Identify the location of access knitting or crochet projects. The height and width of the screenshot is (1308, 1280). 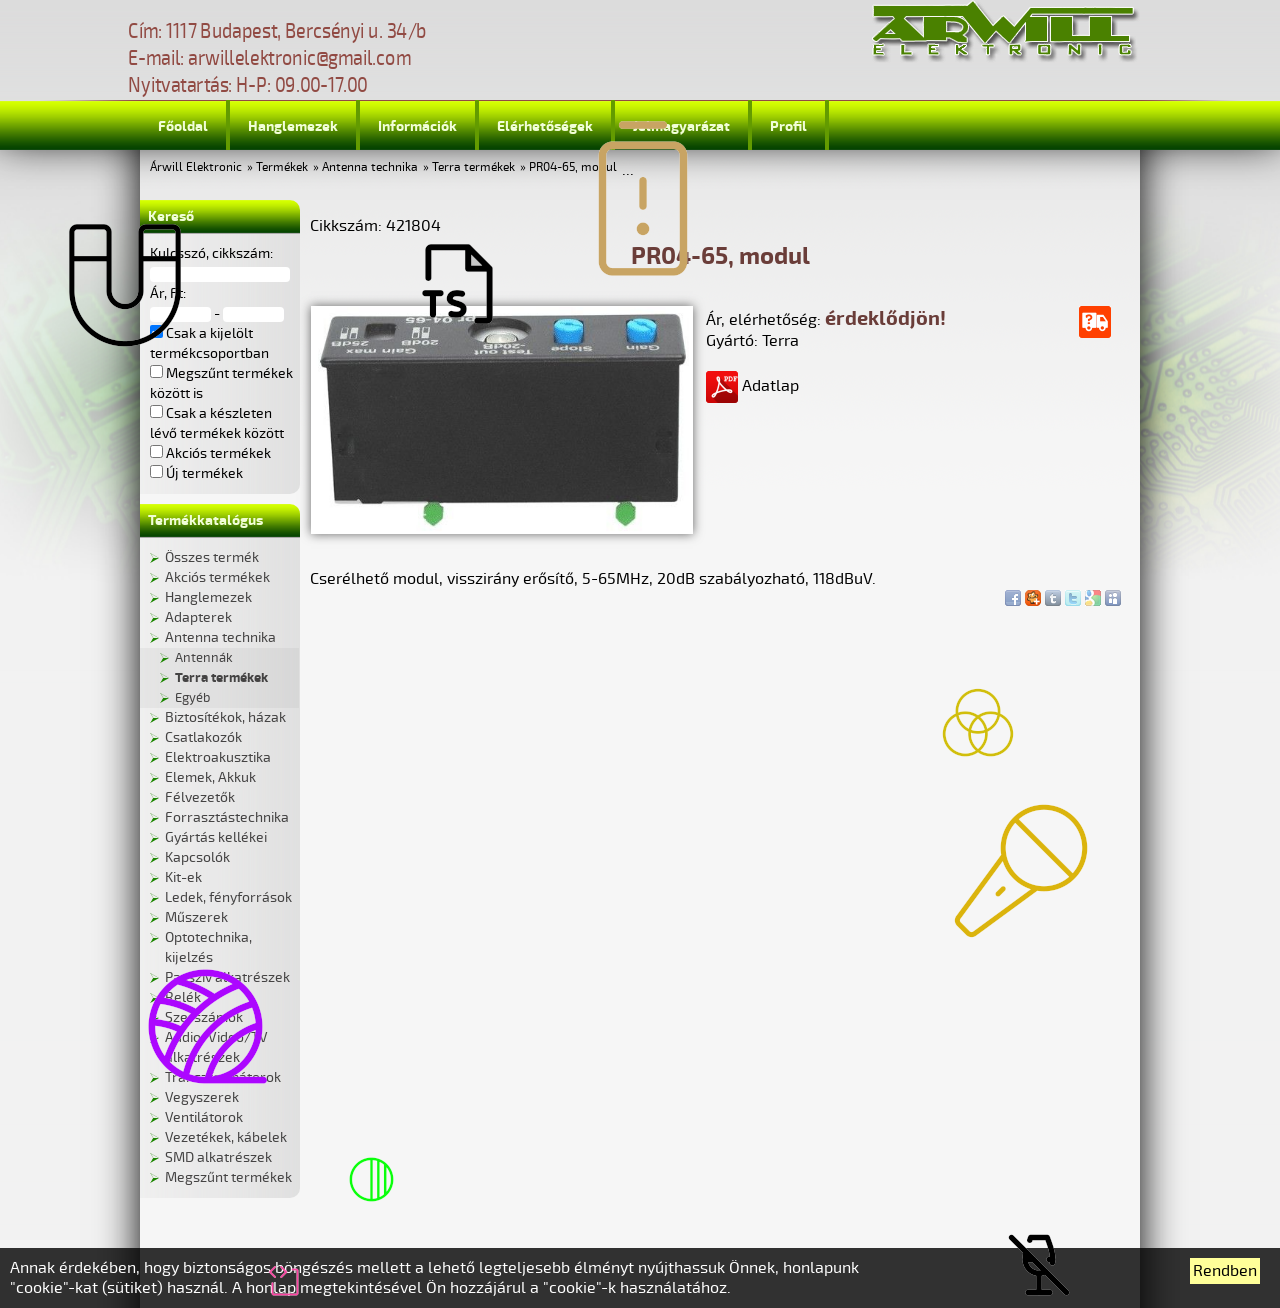
(205, 1026).